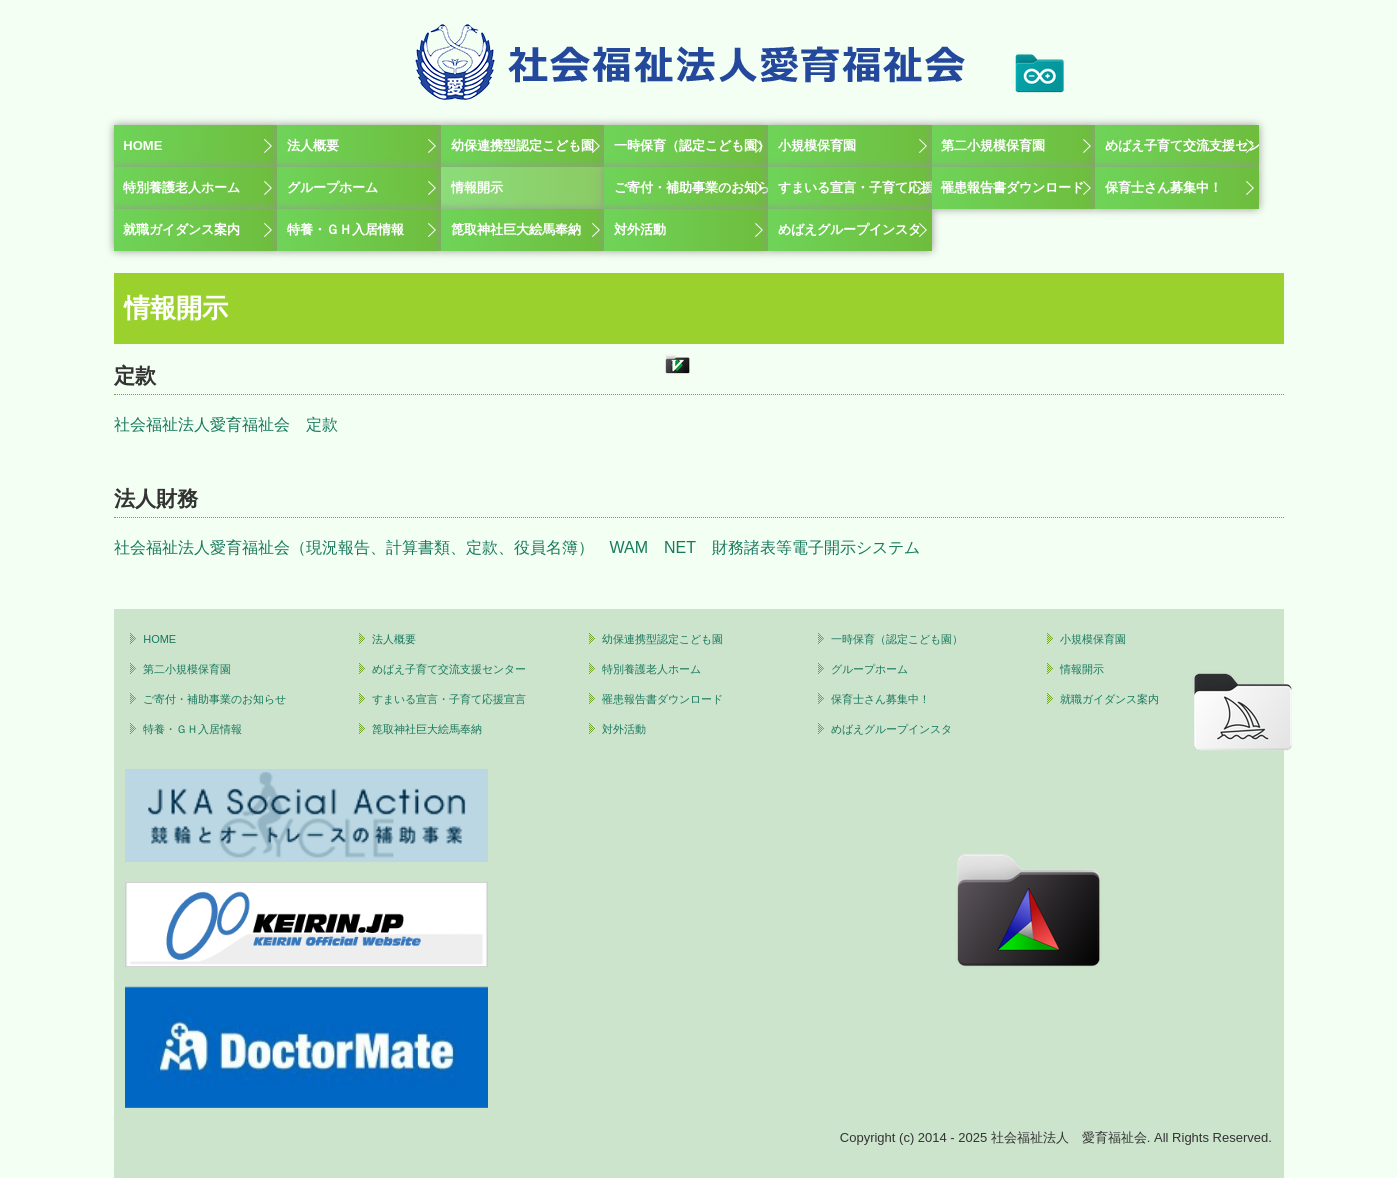  I want to click on folder containing cmake build configuration files, so click(1028, 914).